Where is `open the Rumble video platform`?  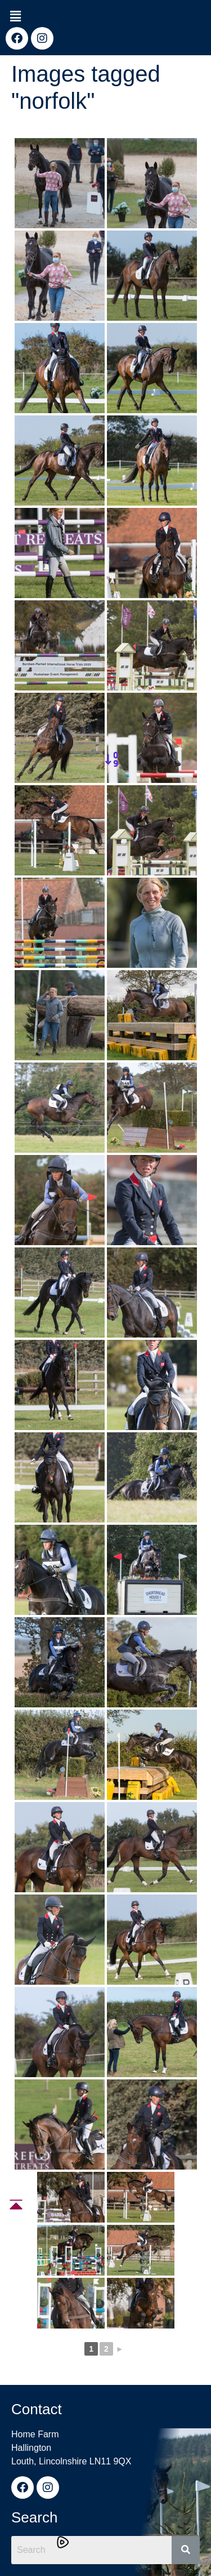 open the Rumble video platform is located at coordinates (62, 2542).